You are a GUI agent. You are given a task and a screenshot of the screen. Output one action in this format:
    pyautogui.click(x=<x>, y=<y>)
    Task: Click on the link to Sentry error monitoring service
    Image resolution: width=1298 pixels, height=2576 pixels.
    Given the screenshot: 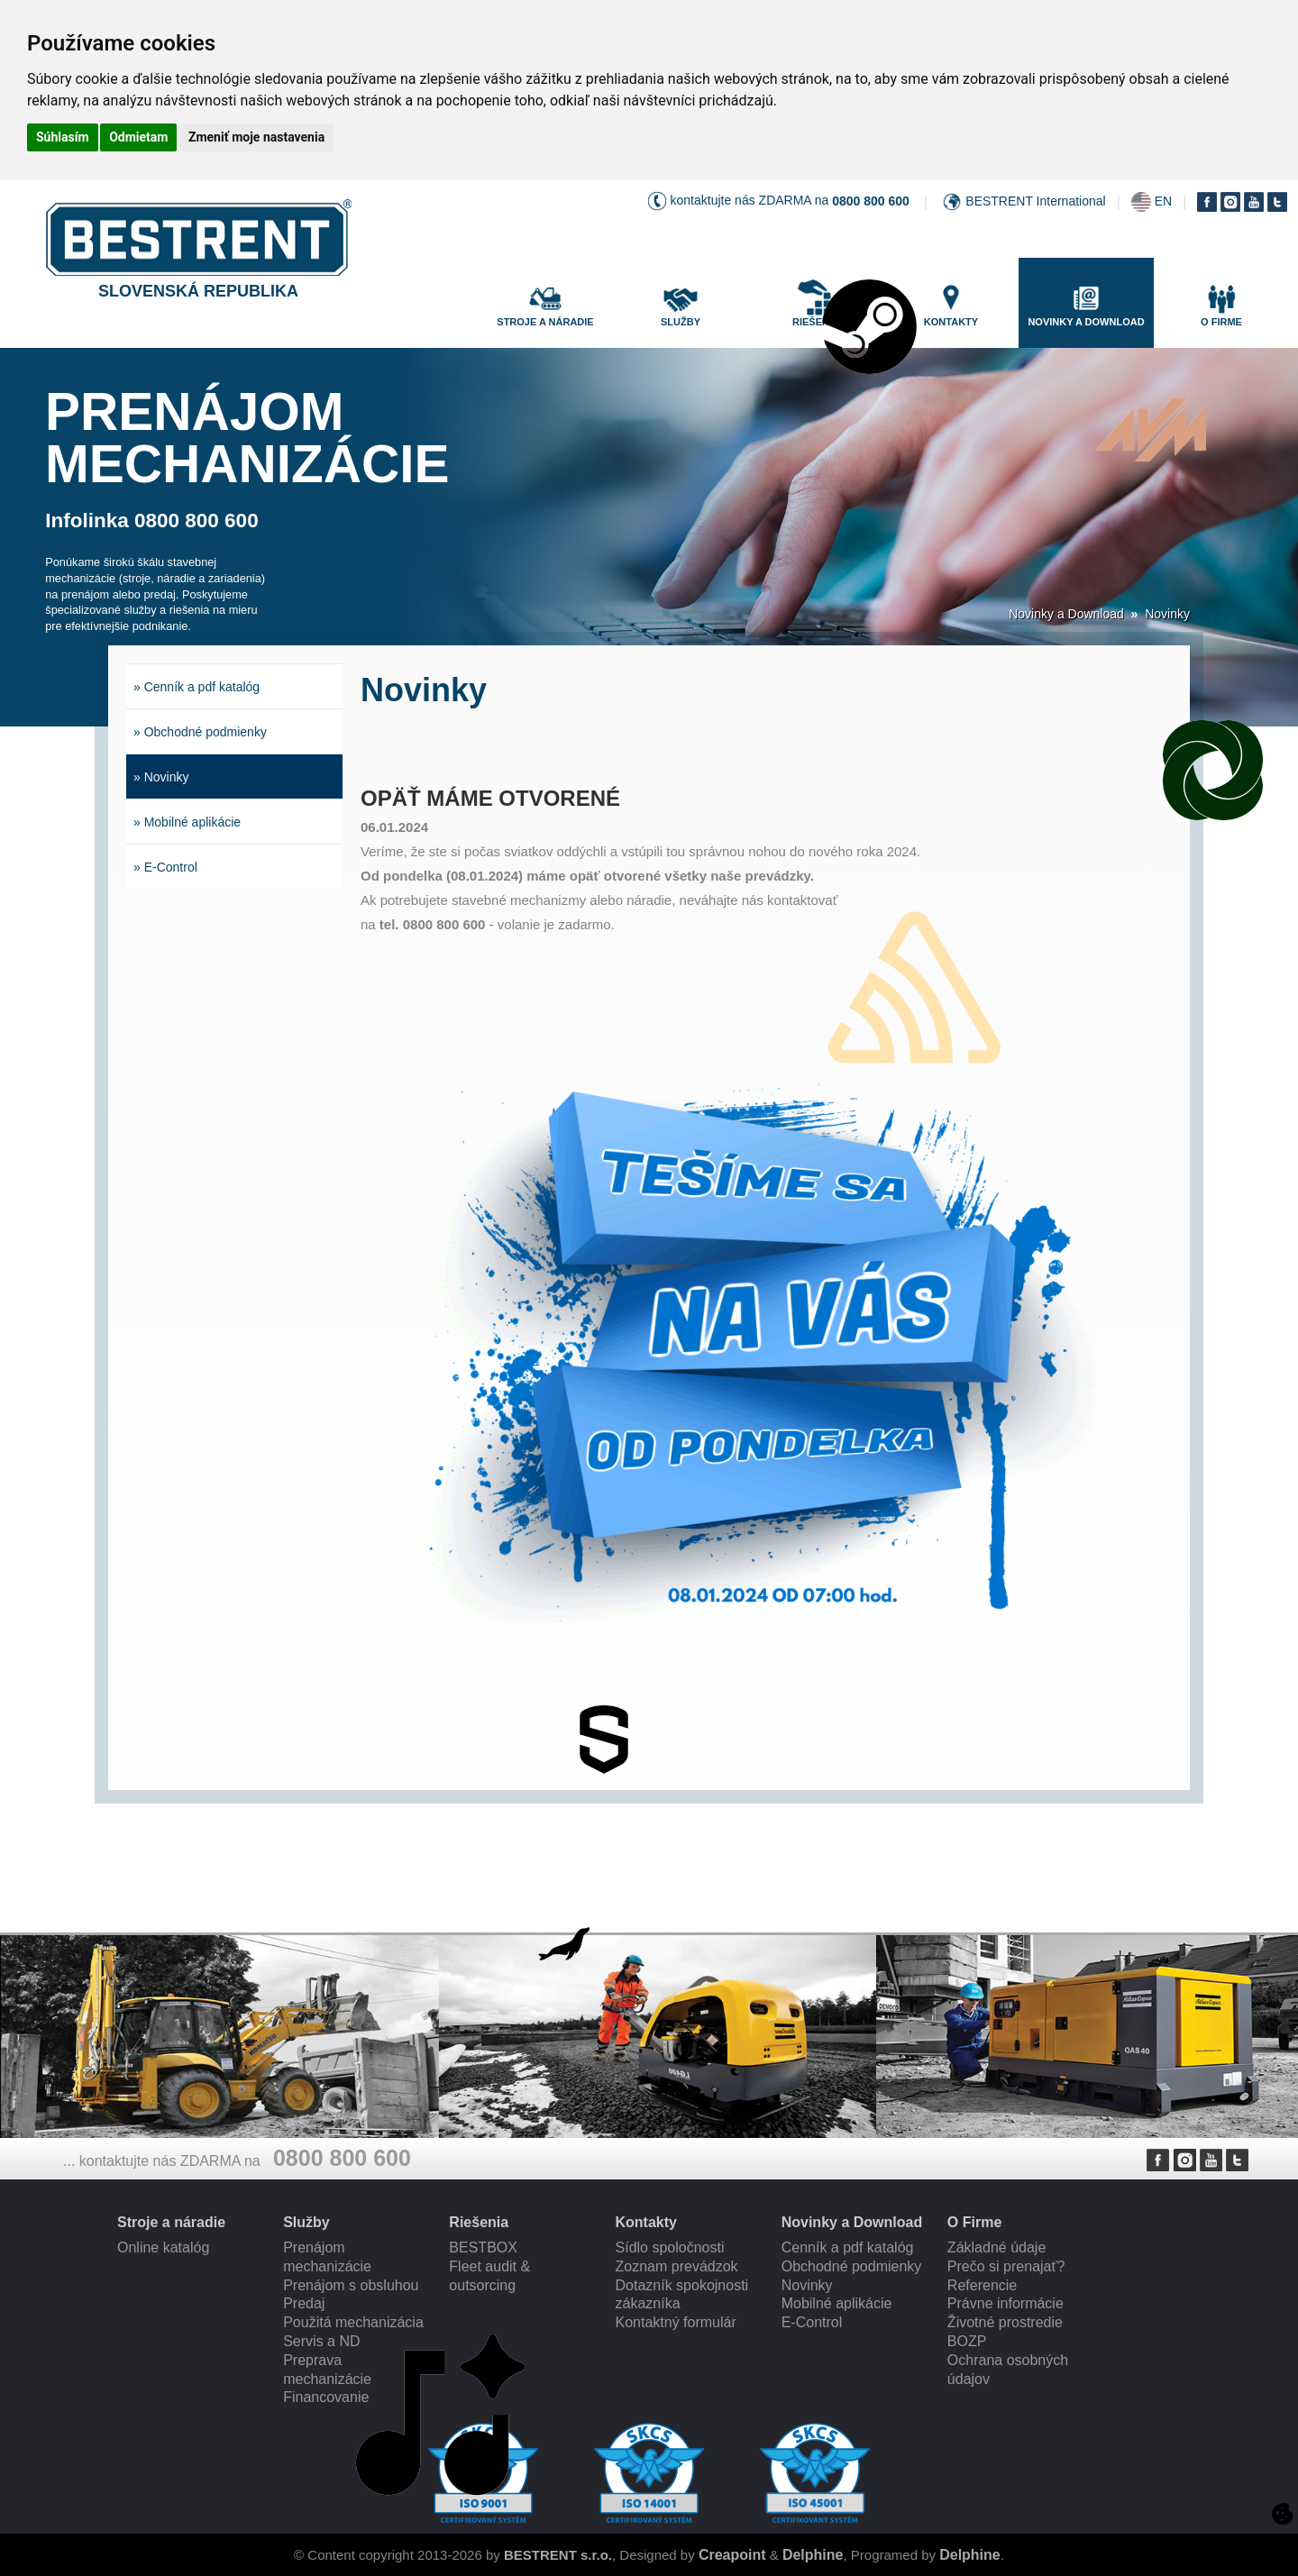 What is the action you would take?
    pyautogui.click(x=914, y=987)
    